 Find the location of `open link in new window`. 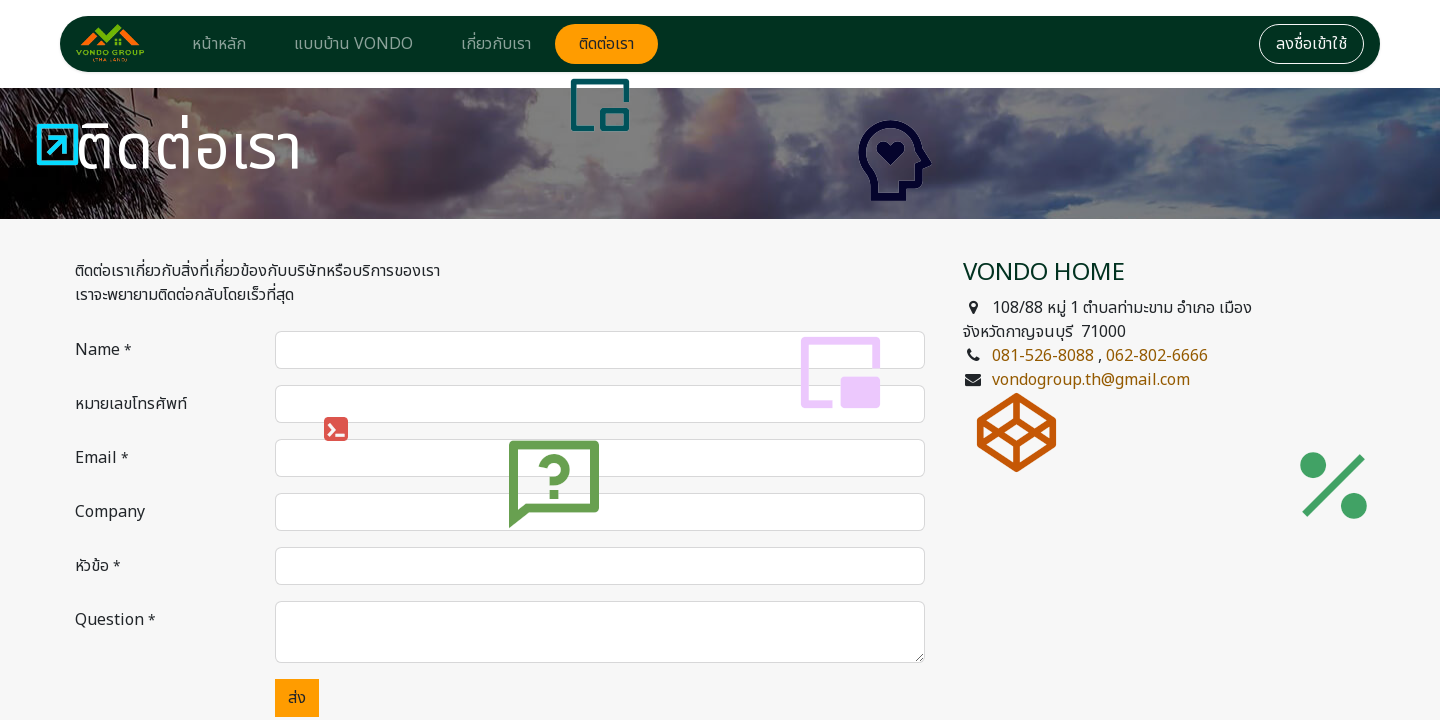

open link in new window is located at coordinates (57, 144).